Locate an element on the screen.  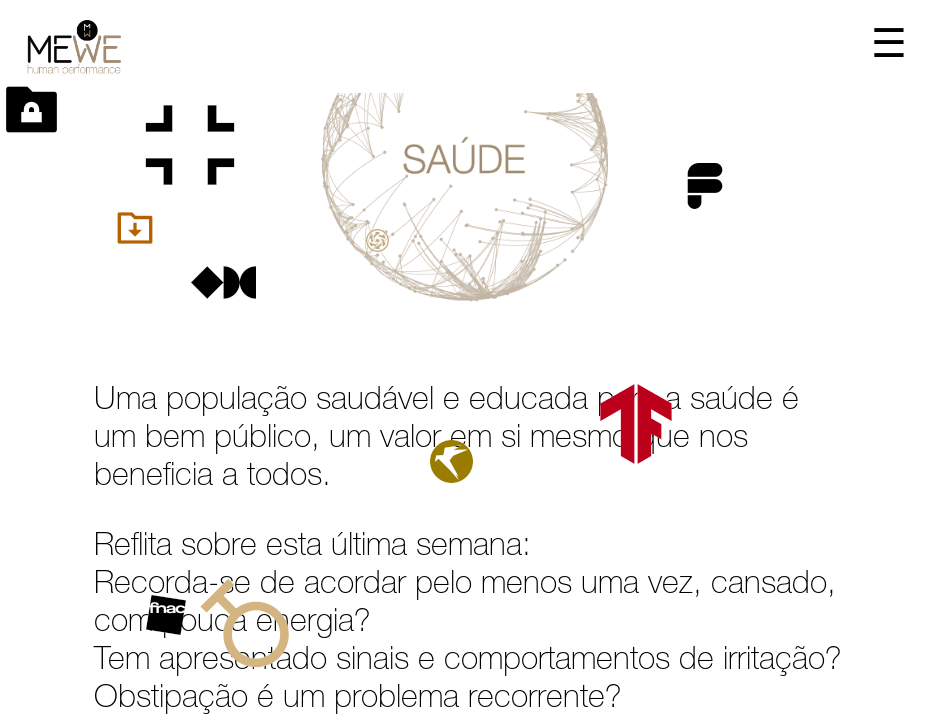
download folder contents is located at coordinates (135, 228).